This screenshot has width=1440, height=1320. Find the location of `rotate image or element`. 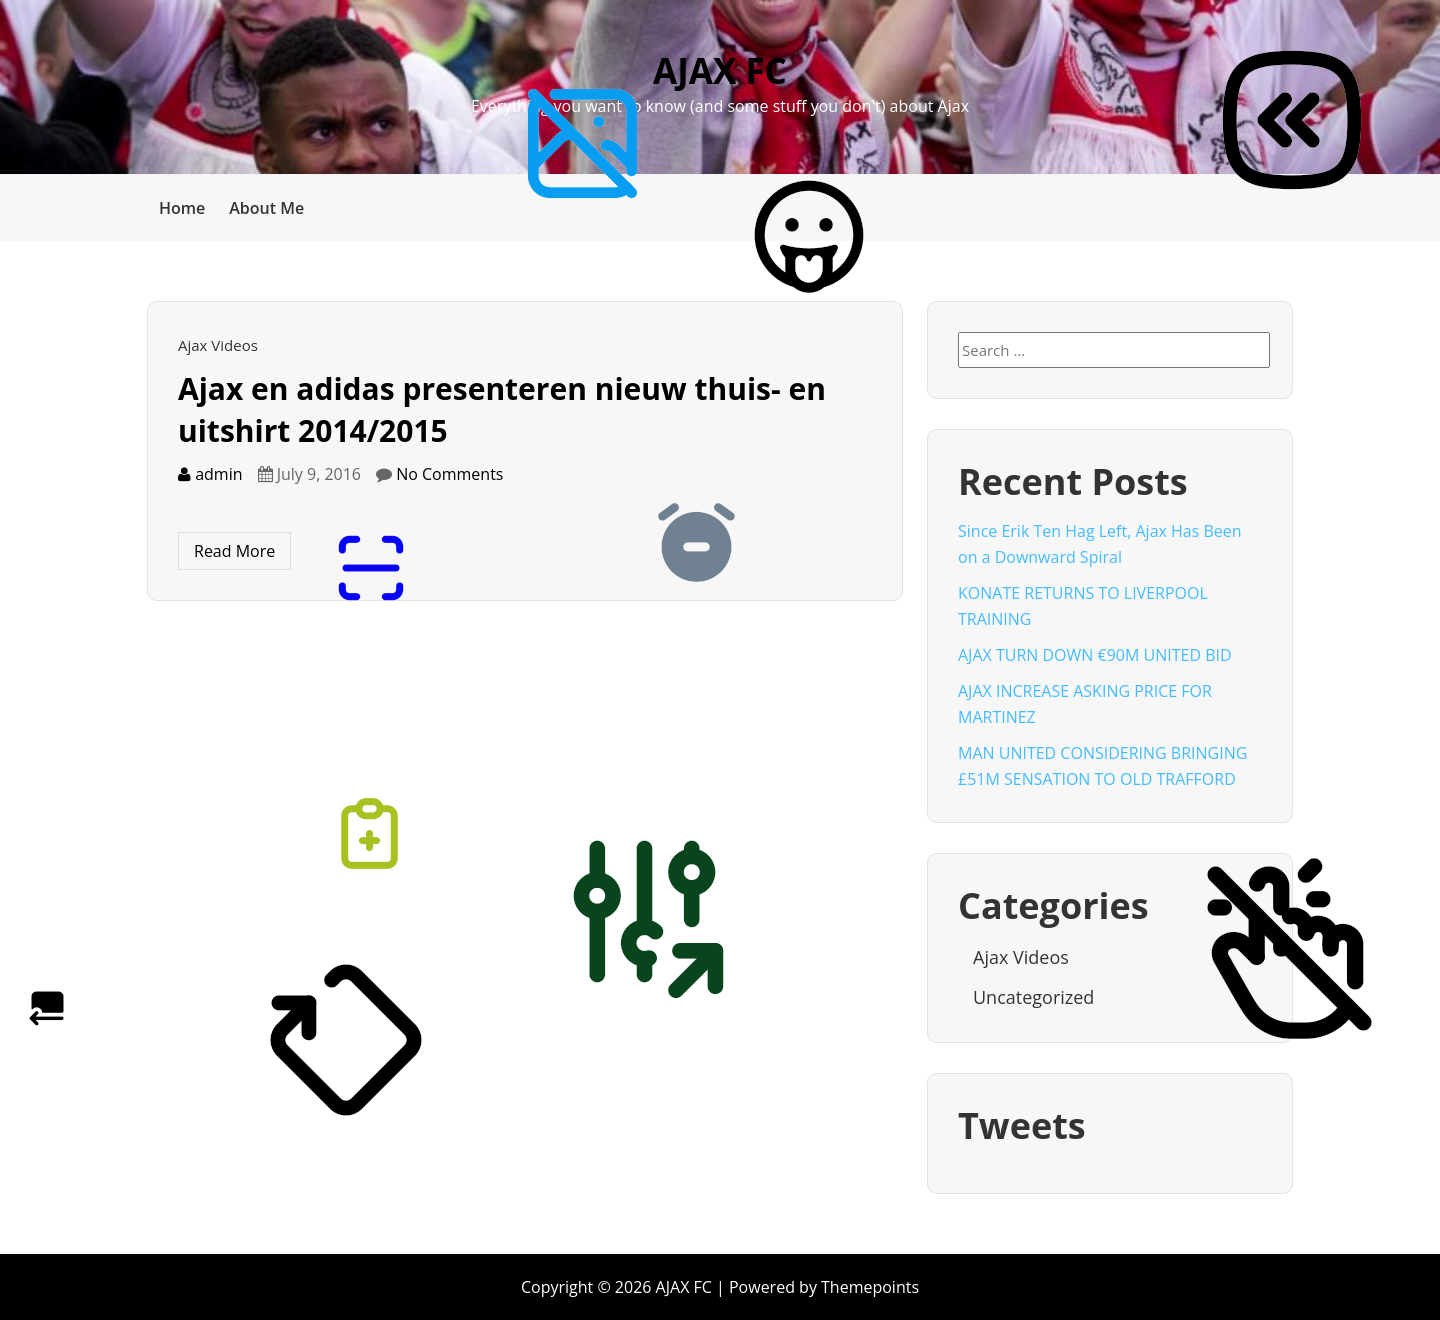

rotate image or element is located at coordinates (346, 1040).